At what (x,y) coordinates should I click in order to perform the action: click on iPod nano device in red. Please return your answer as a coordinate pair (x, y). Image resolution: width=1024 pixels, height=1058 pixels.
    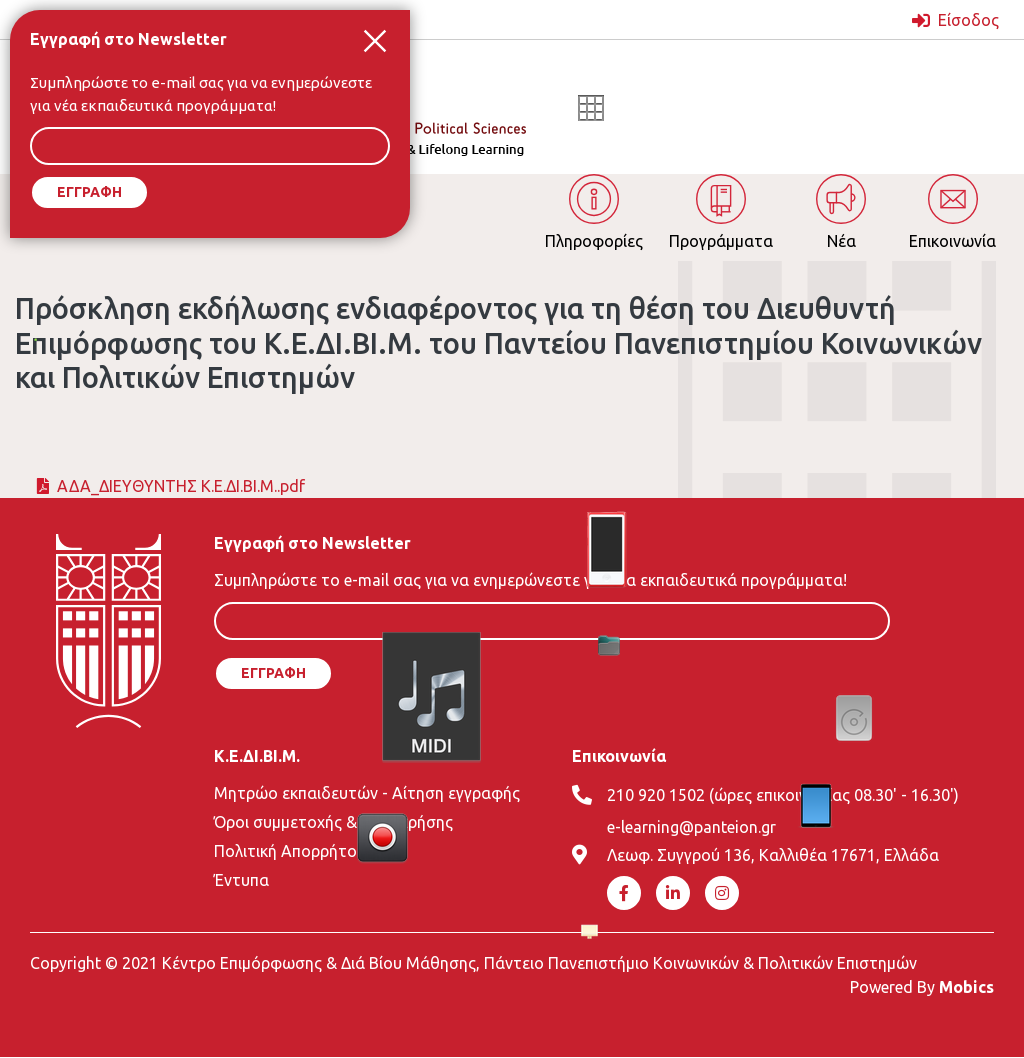
    Looking at the image, I should click on (606, 549).